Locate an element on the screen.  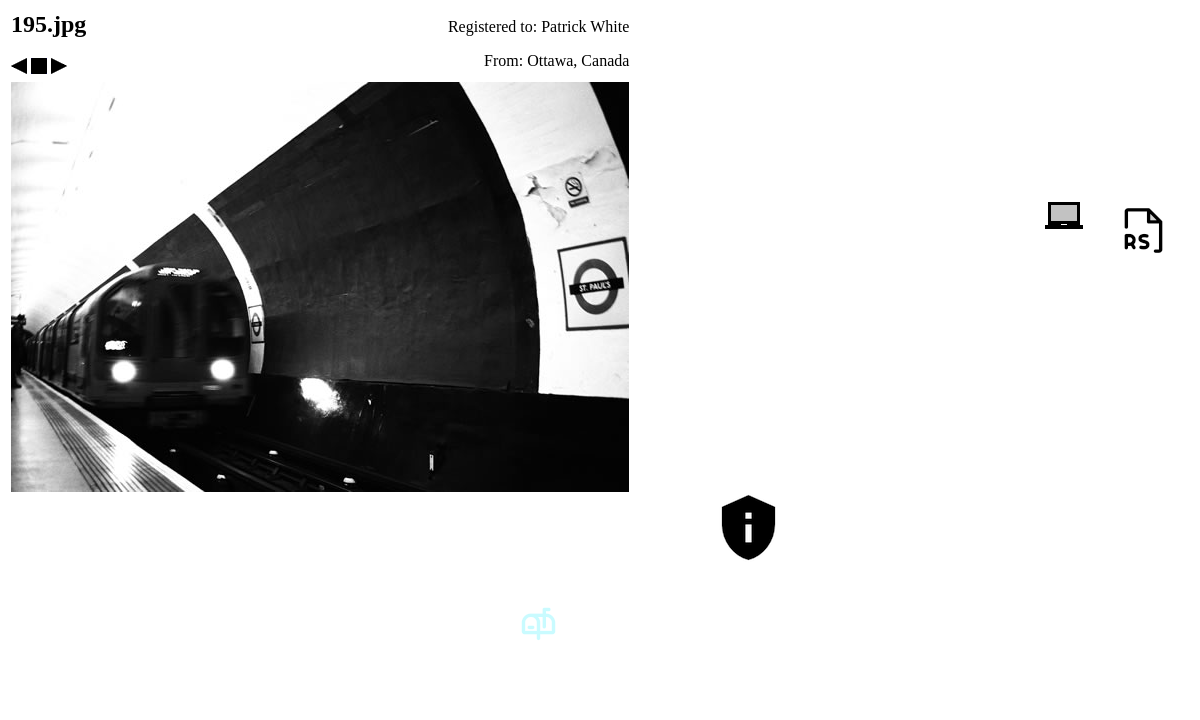
access your mailbox or inbox is located at coordinates (538, 624).